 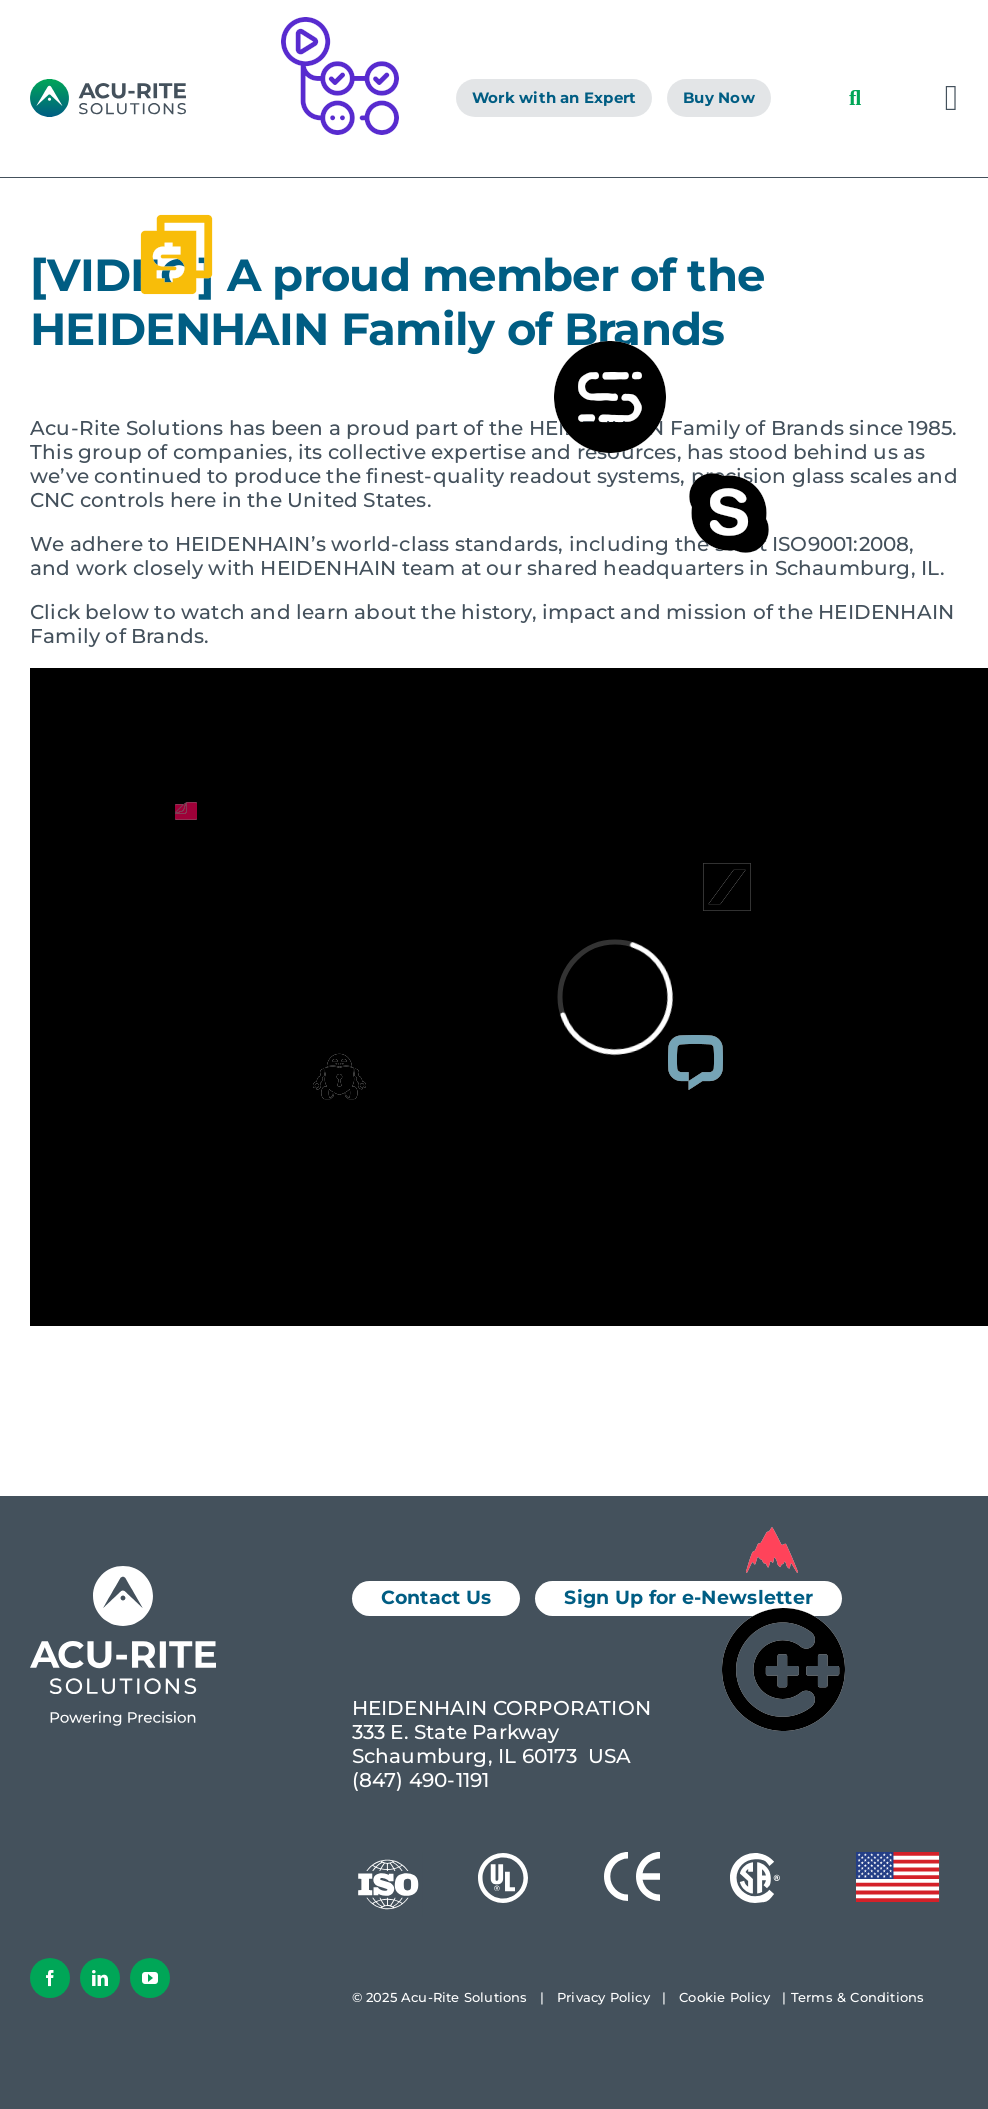 I want to click on open cryptomator encryption app, so click(x=339, y=1076).